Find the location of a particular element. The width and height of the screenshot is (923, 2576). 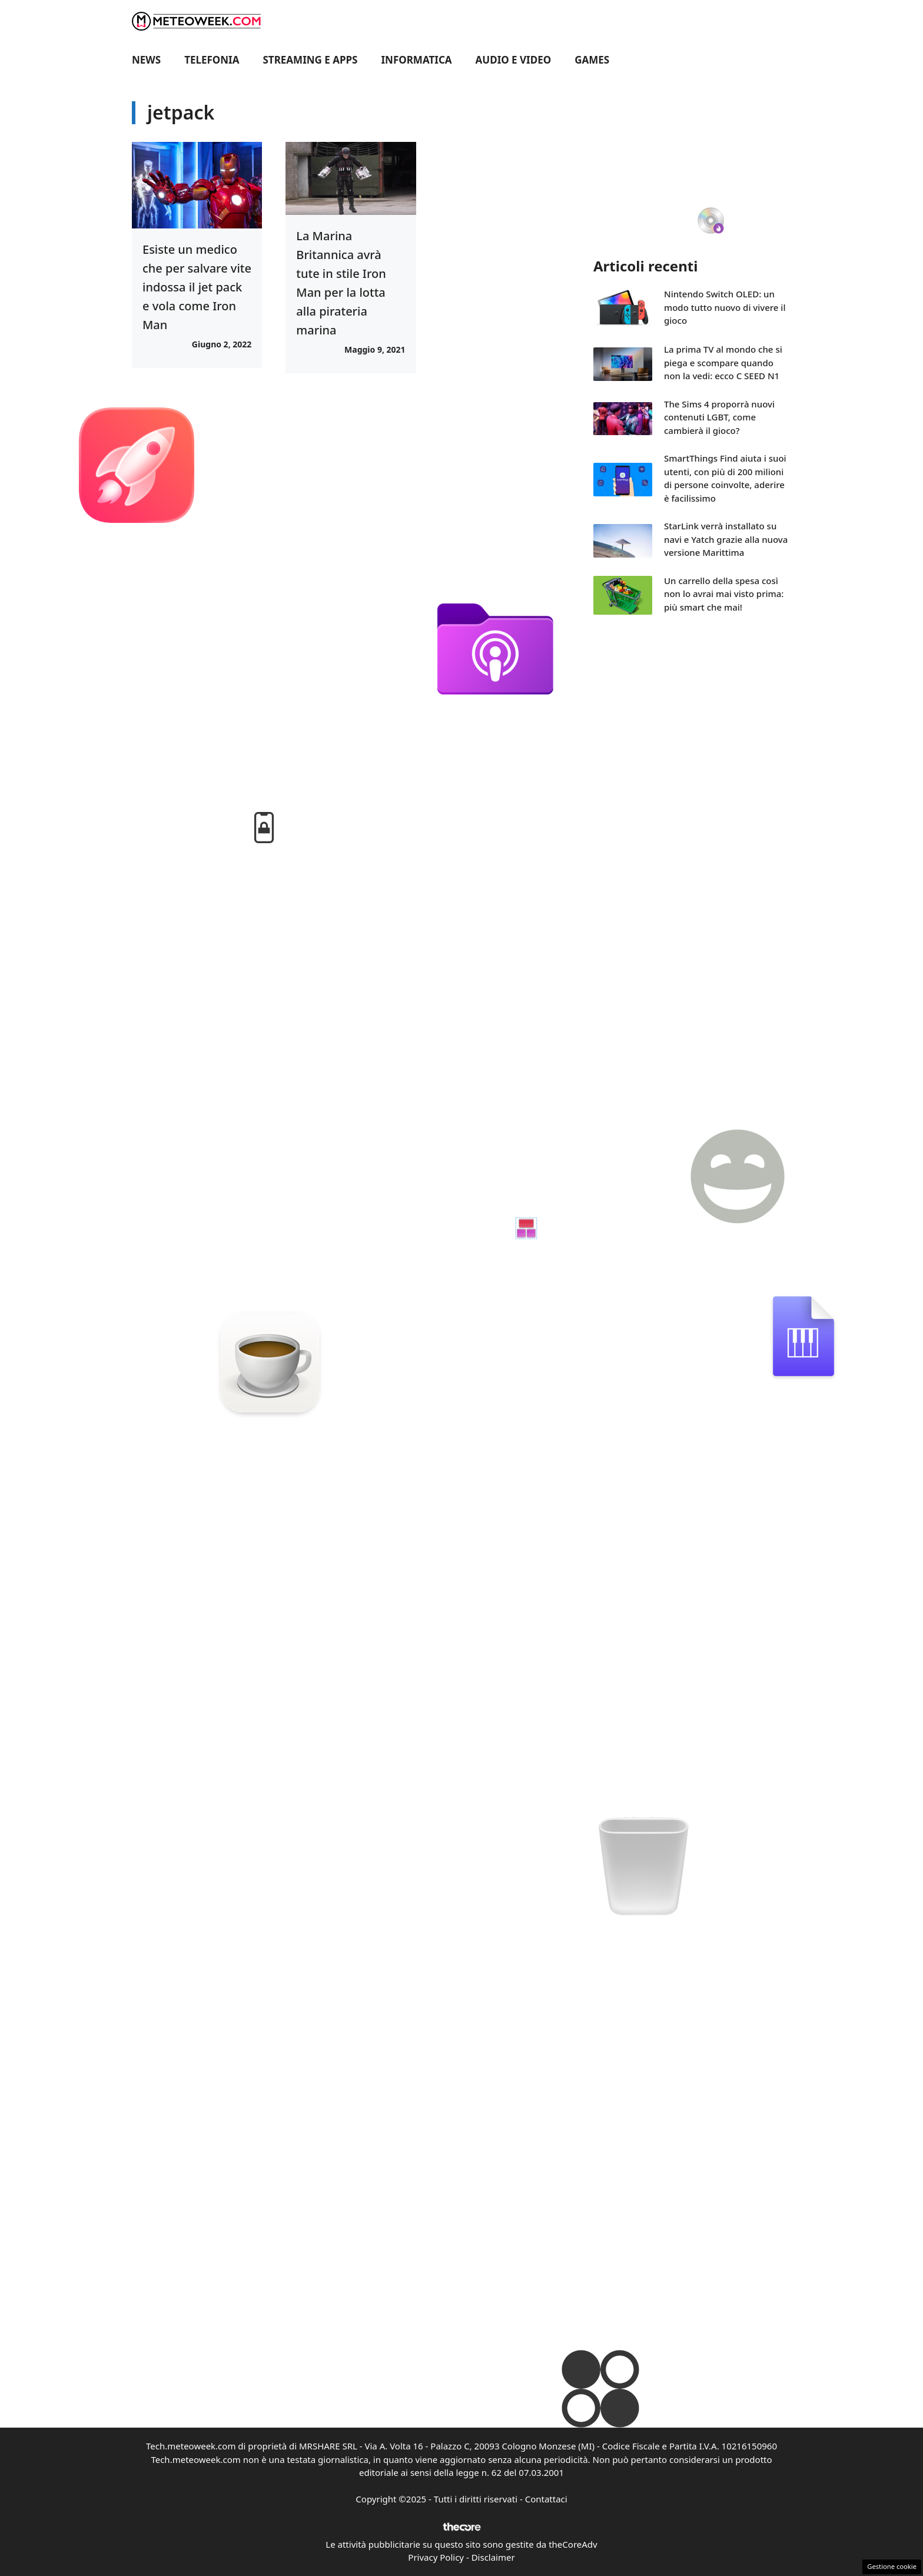

launch the games app is located at coordinates (137, 465).